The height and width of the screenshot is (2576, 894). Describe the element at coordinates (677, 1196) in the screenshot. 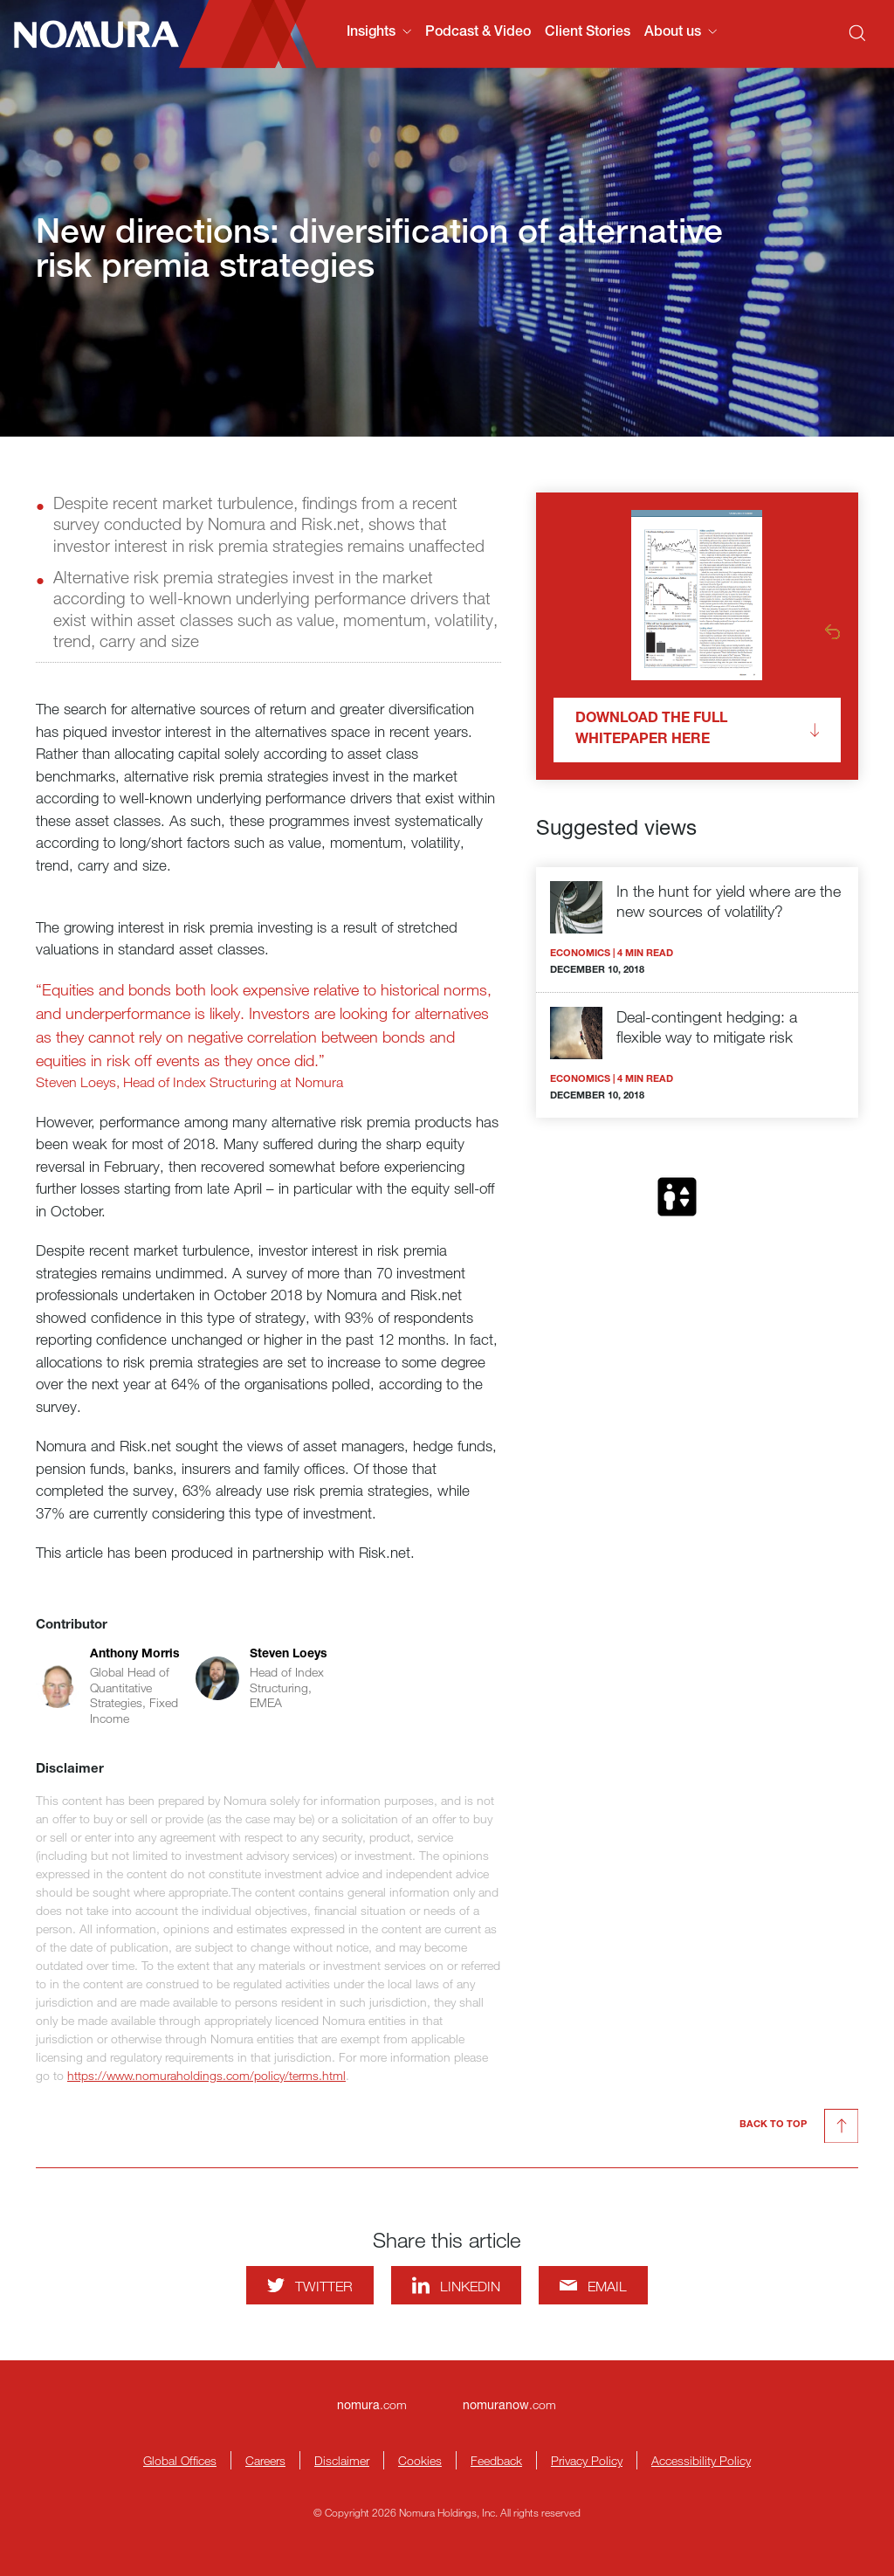

I see `indicates elevator access nearby` at that location.